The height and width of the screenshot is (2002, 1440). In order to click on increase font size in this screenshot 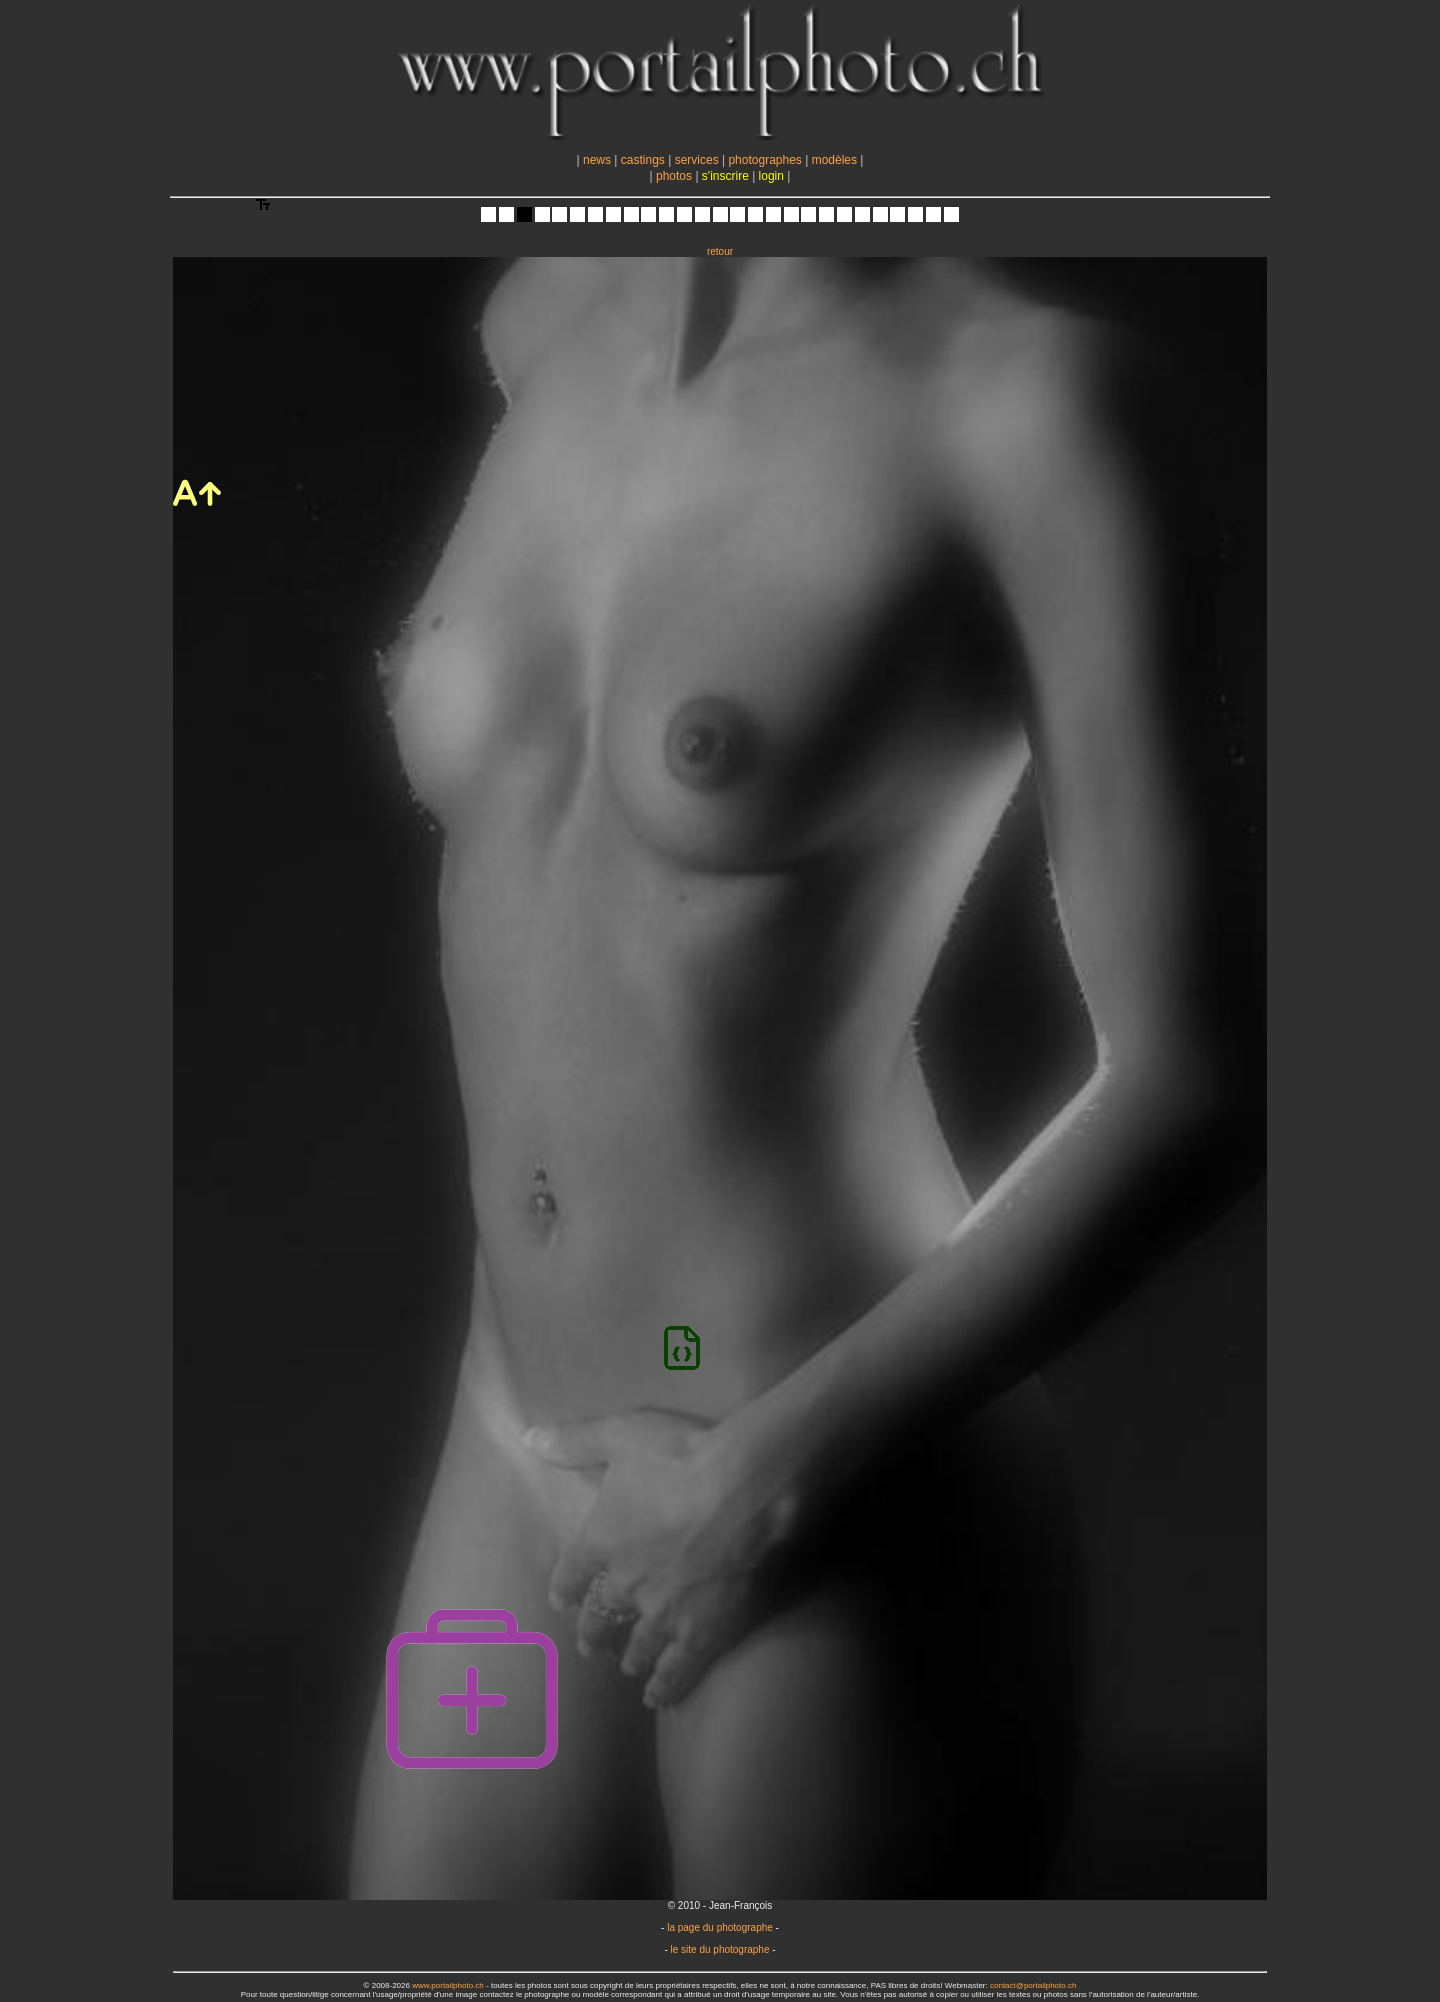, I will do `click(197, 495)`.